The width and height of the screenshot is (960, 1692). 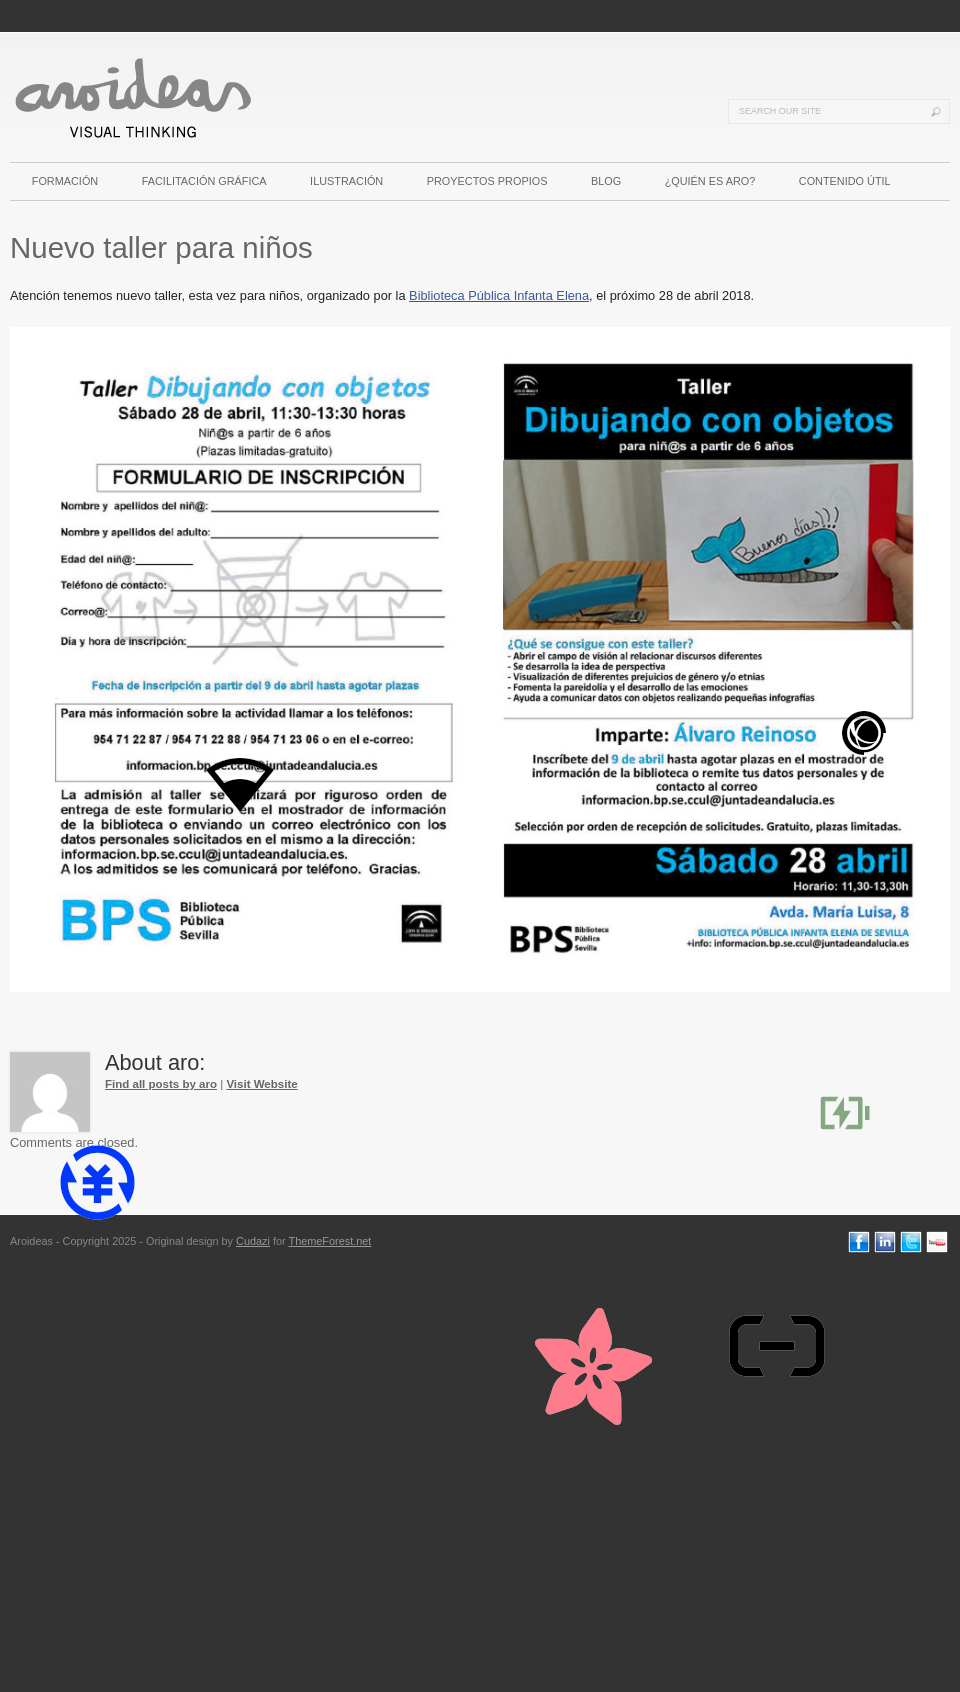 What do you see at coordinates (864, 733) in the screenshot?
I see `visit freelancermap website or platform` at bounding box center [864, 733].